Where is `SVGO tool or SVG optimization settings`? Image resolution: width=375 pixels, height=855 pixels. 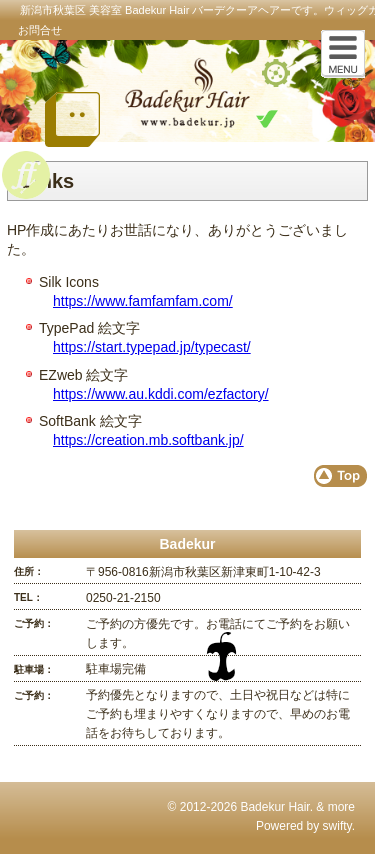
SVGO tool or SVG optimization settings is located at coordinates (276, 73).